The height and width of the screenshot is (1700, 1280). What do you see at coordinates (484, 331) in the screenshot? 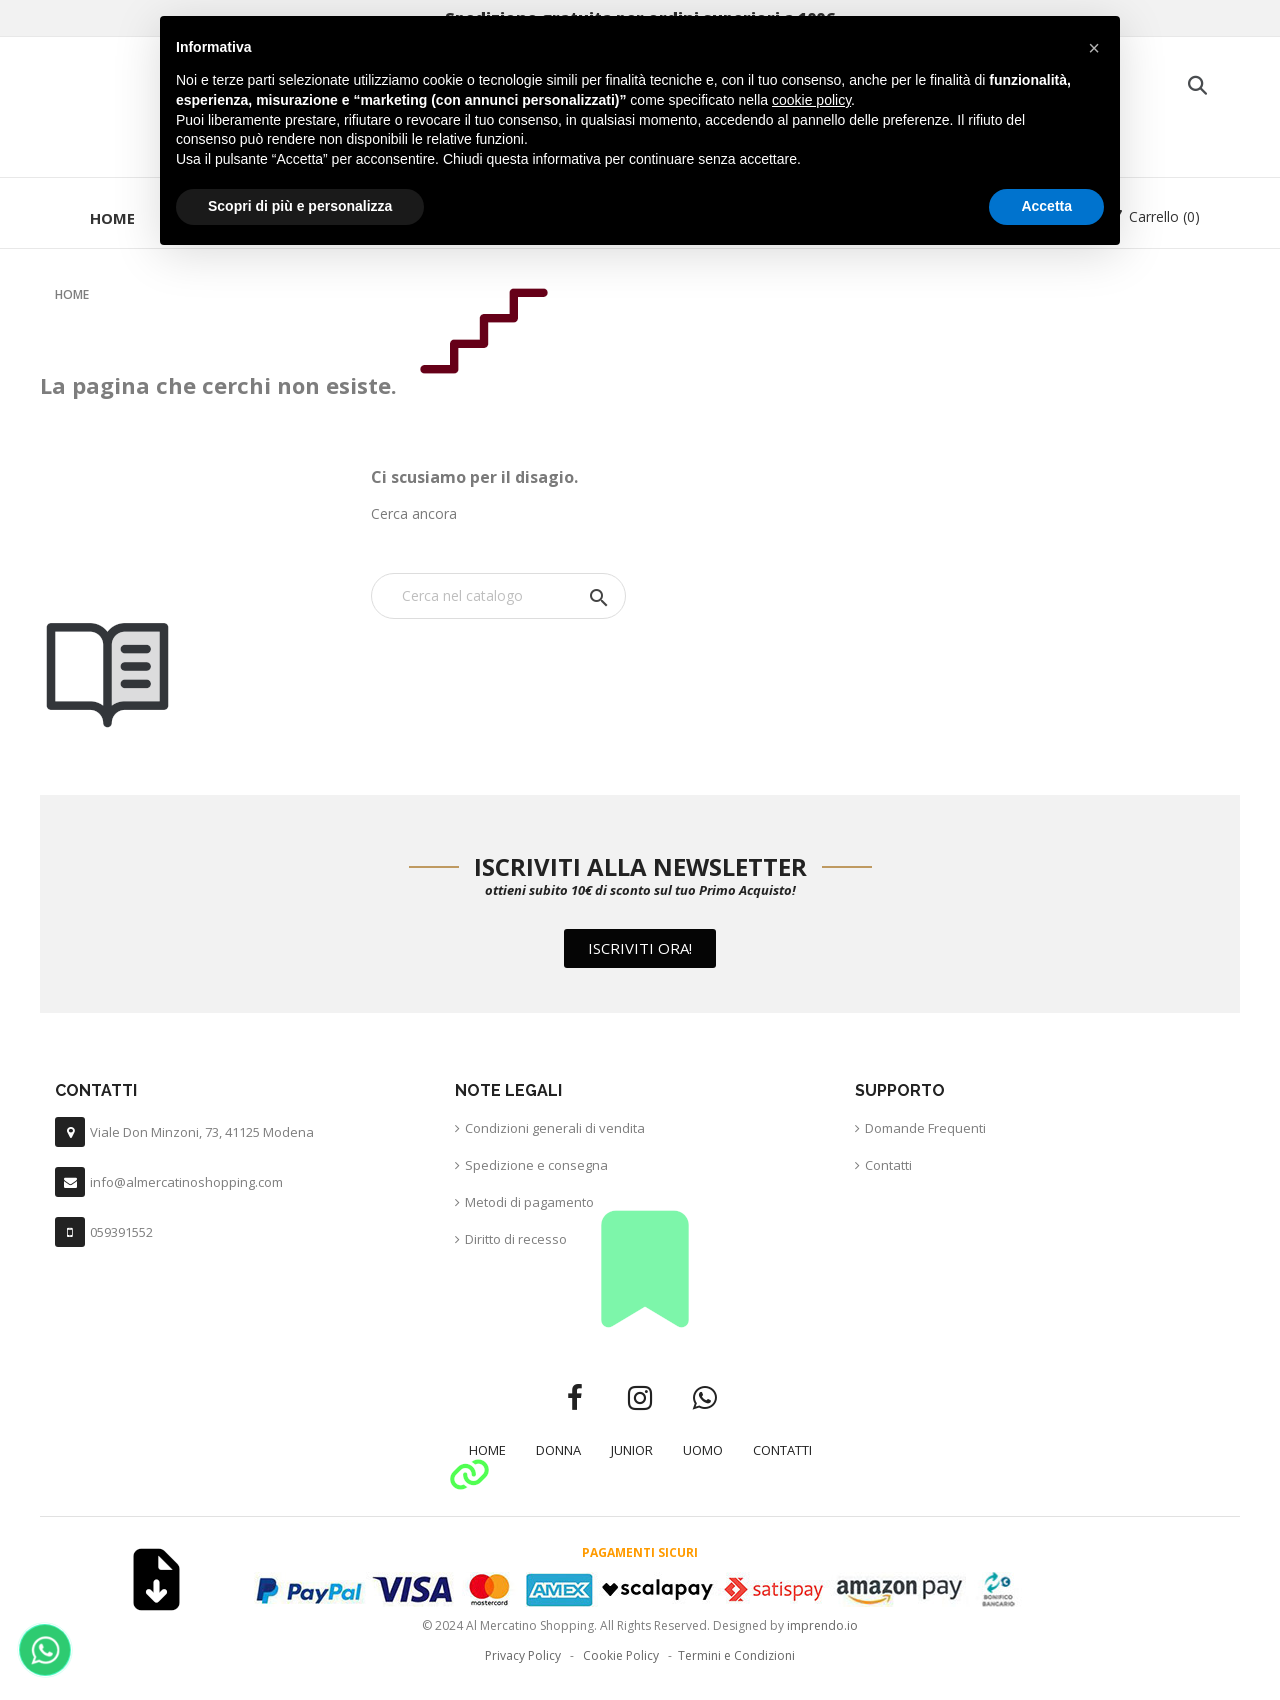
I see `navigate to stairs or level changes` at bounding box center [484, 331].